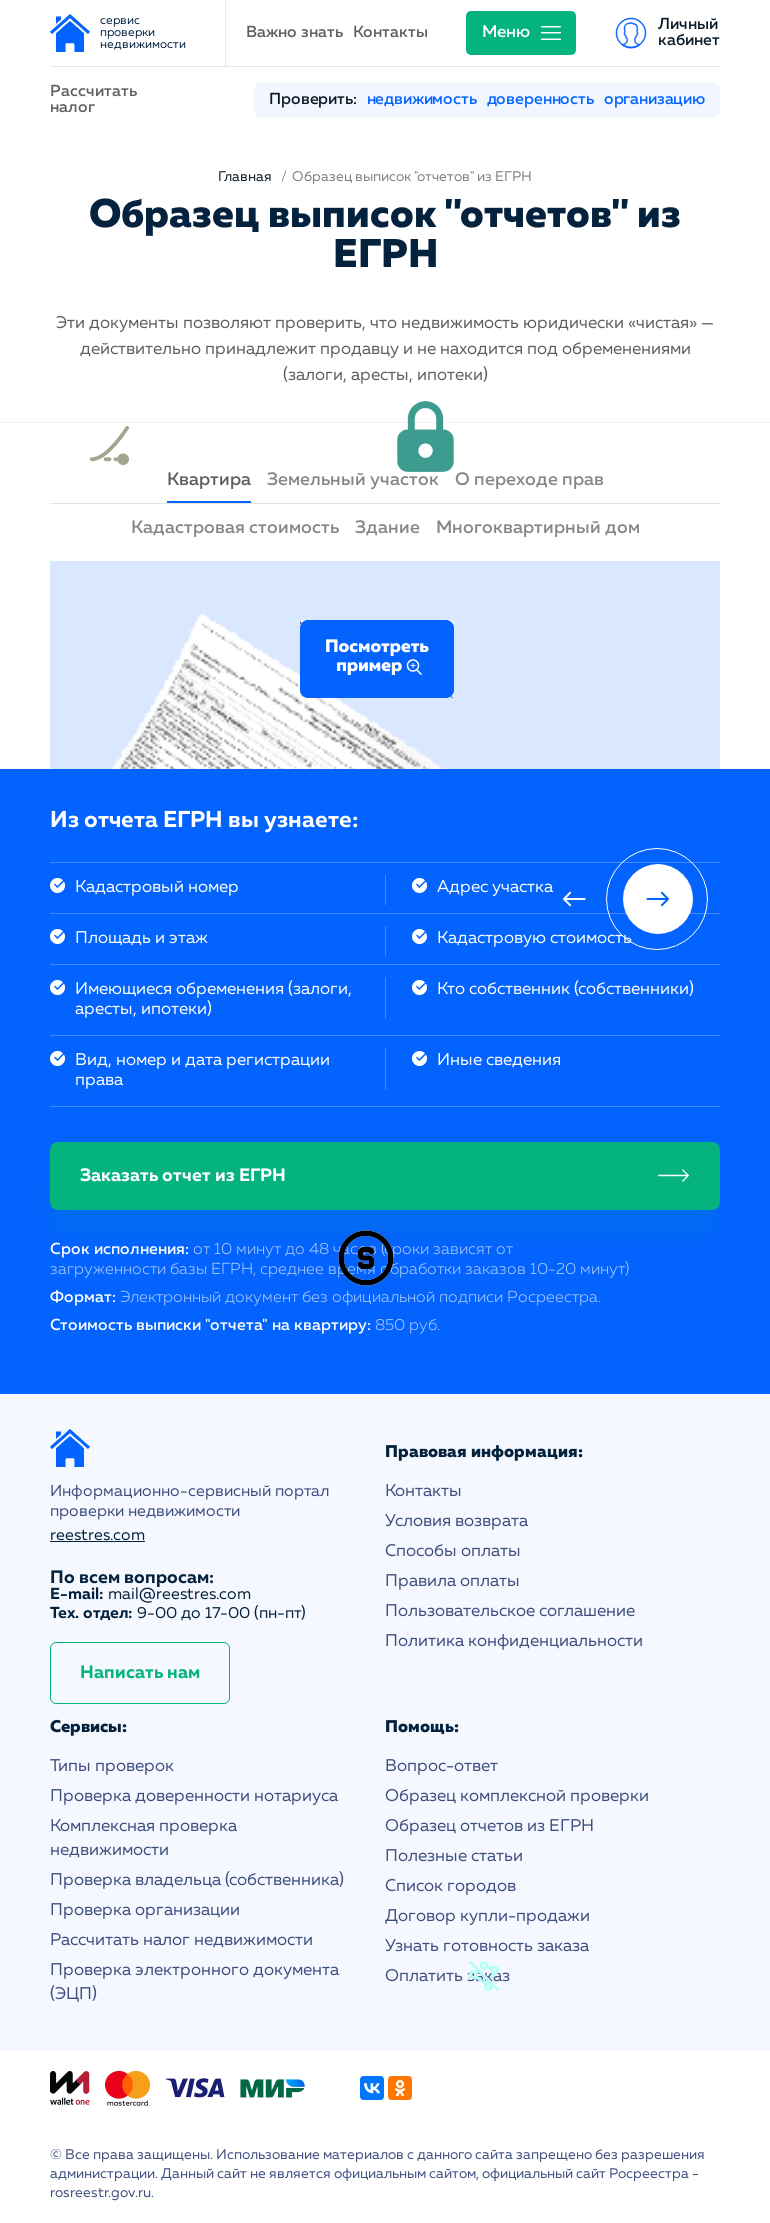 The width and height of the screenshot is (770, 2223). I want to click on disable polygon drawing tool, so click(484, 1976).